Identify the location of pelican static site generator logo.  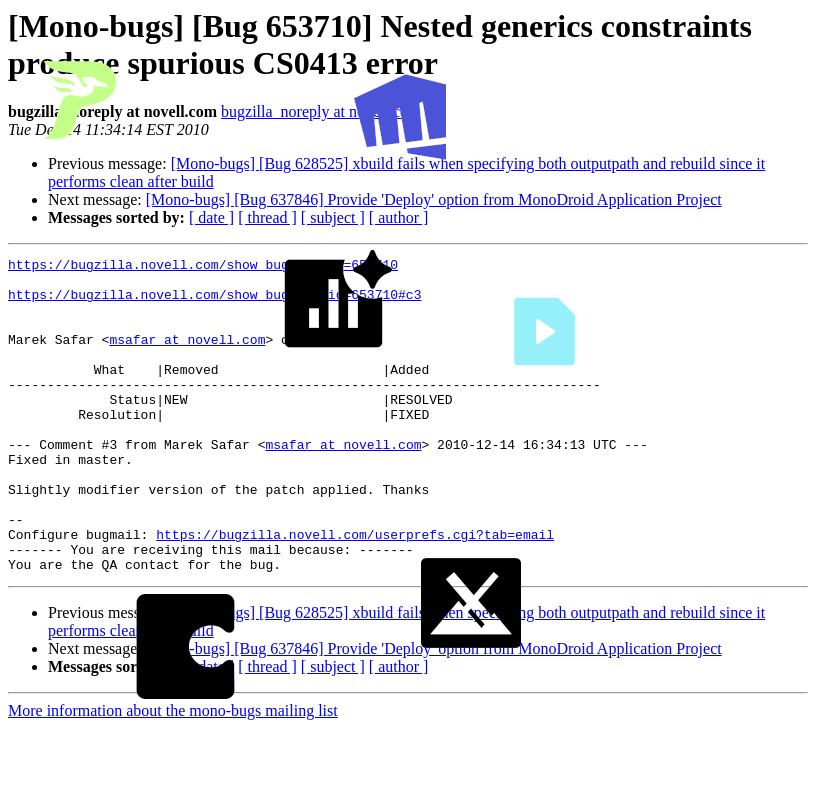
(80, 100).